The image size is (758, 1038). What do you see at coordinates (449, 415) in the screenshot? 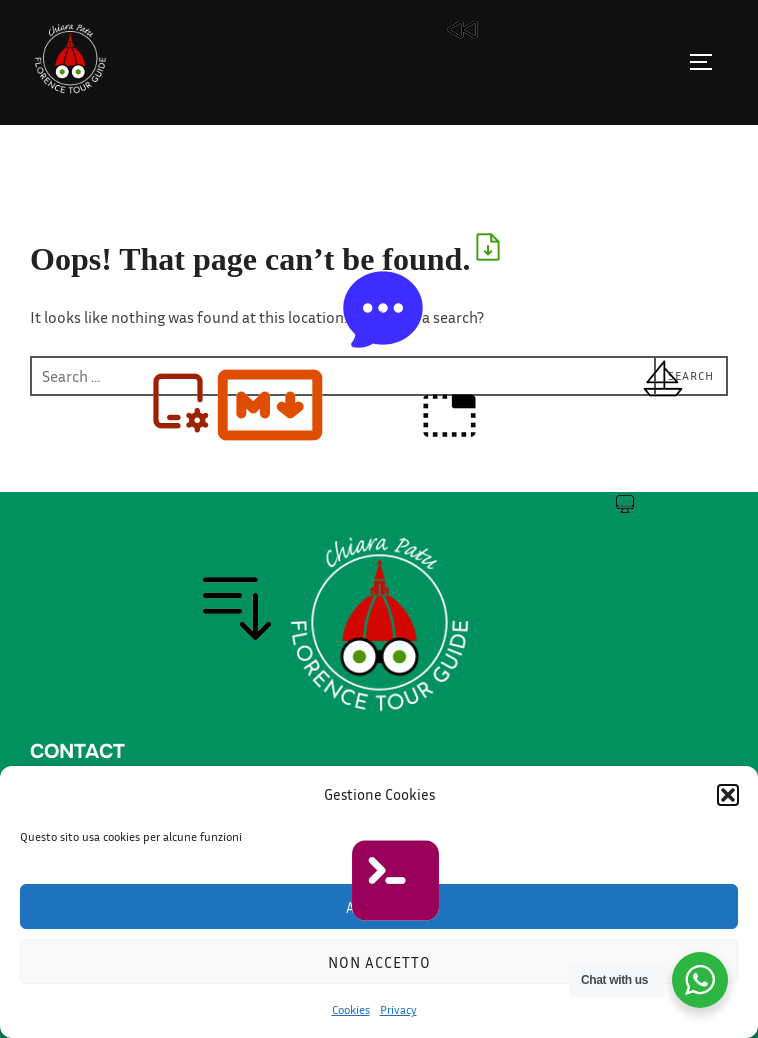
I see `an inactive or background browser tab` at bounding box center [449, 415].